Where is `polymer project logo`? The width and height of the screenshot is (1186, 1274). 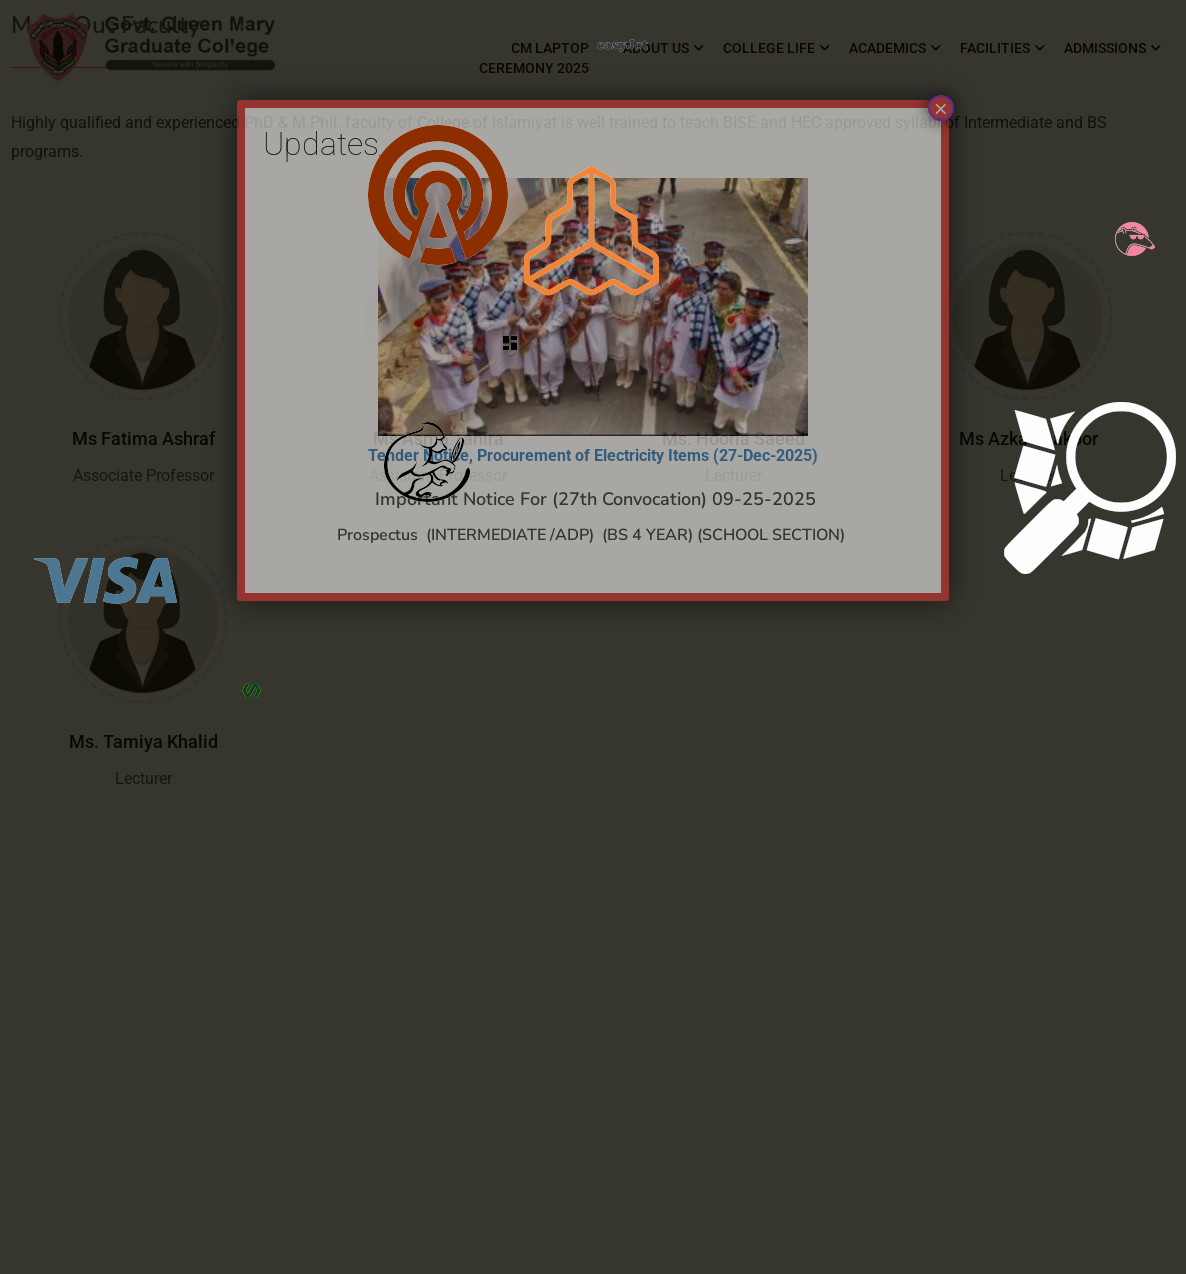
polymer project logo is located at coordinates (251, 690).